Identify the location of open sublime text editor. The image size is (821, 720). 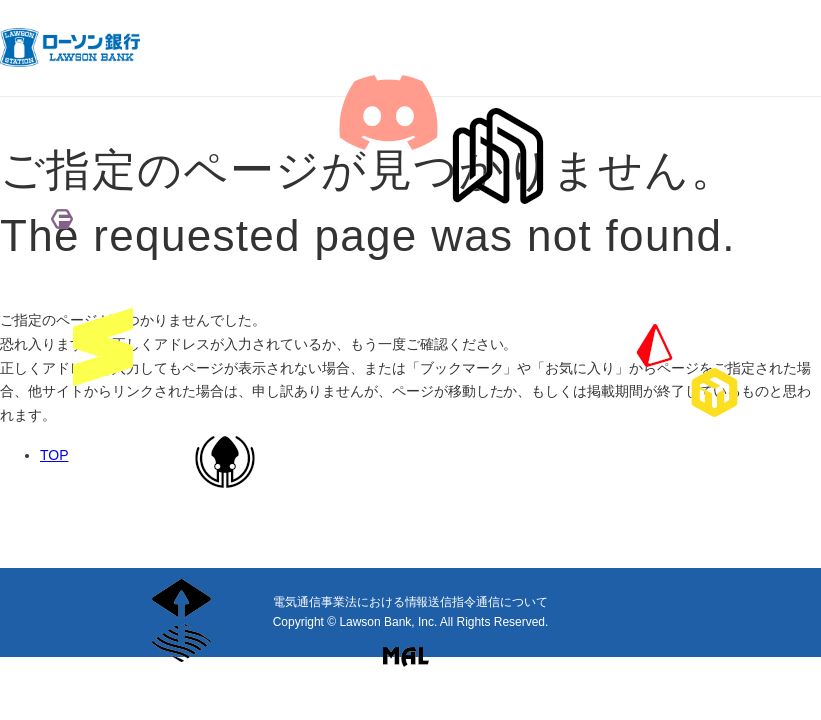
(103, 347).